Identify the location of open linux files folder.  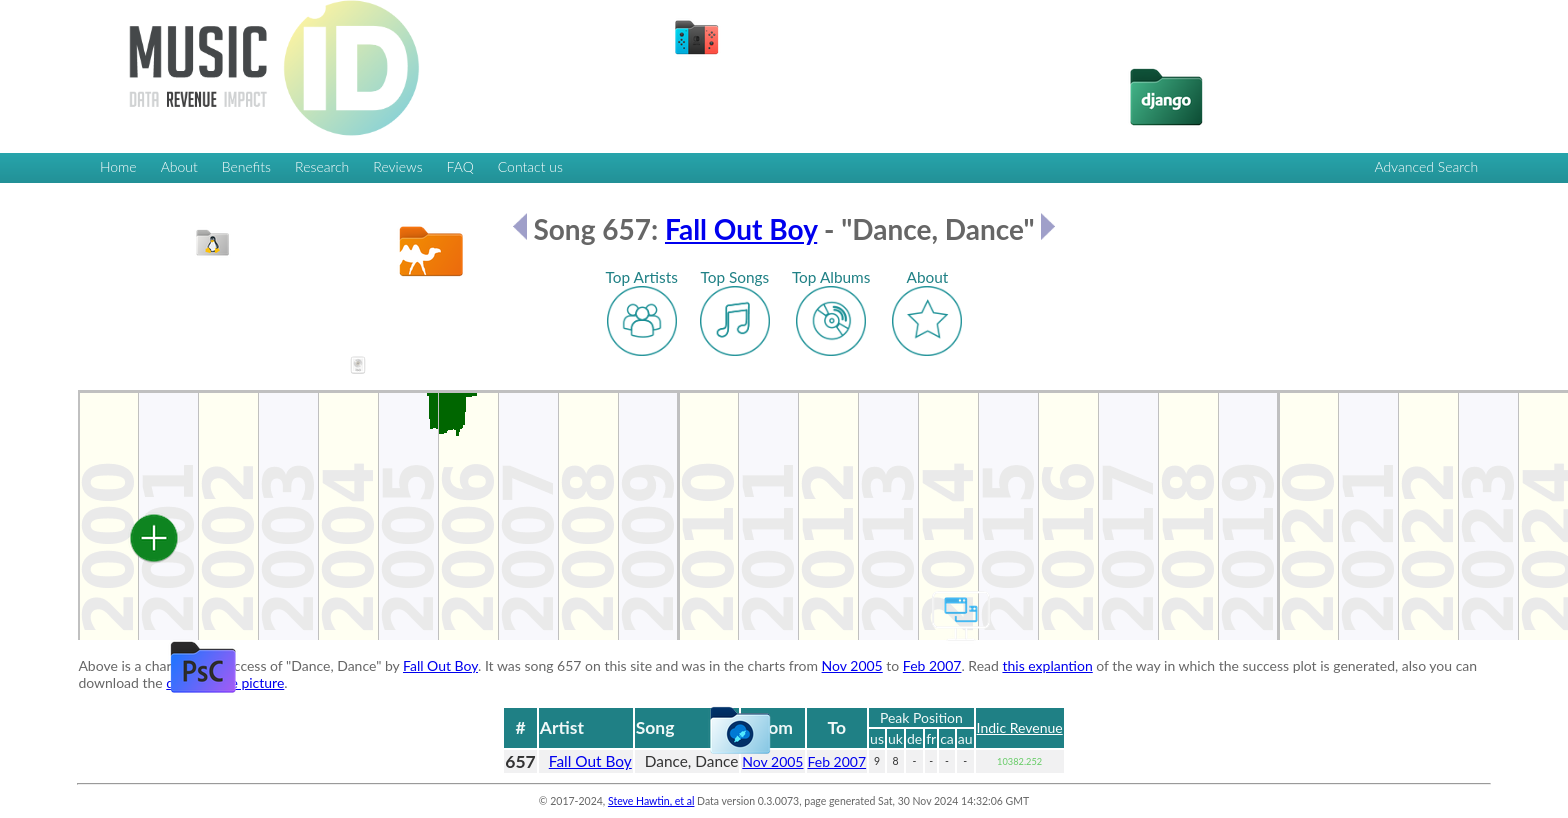
(212, 243).